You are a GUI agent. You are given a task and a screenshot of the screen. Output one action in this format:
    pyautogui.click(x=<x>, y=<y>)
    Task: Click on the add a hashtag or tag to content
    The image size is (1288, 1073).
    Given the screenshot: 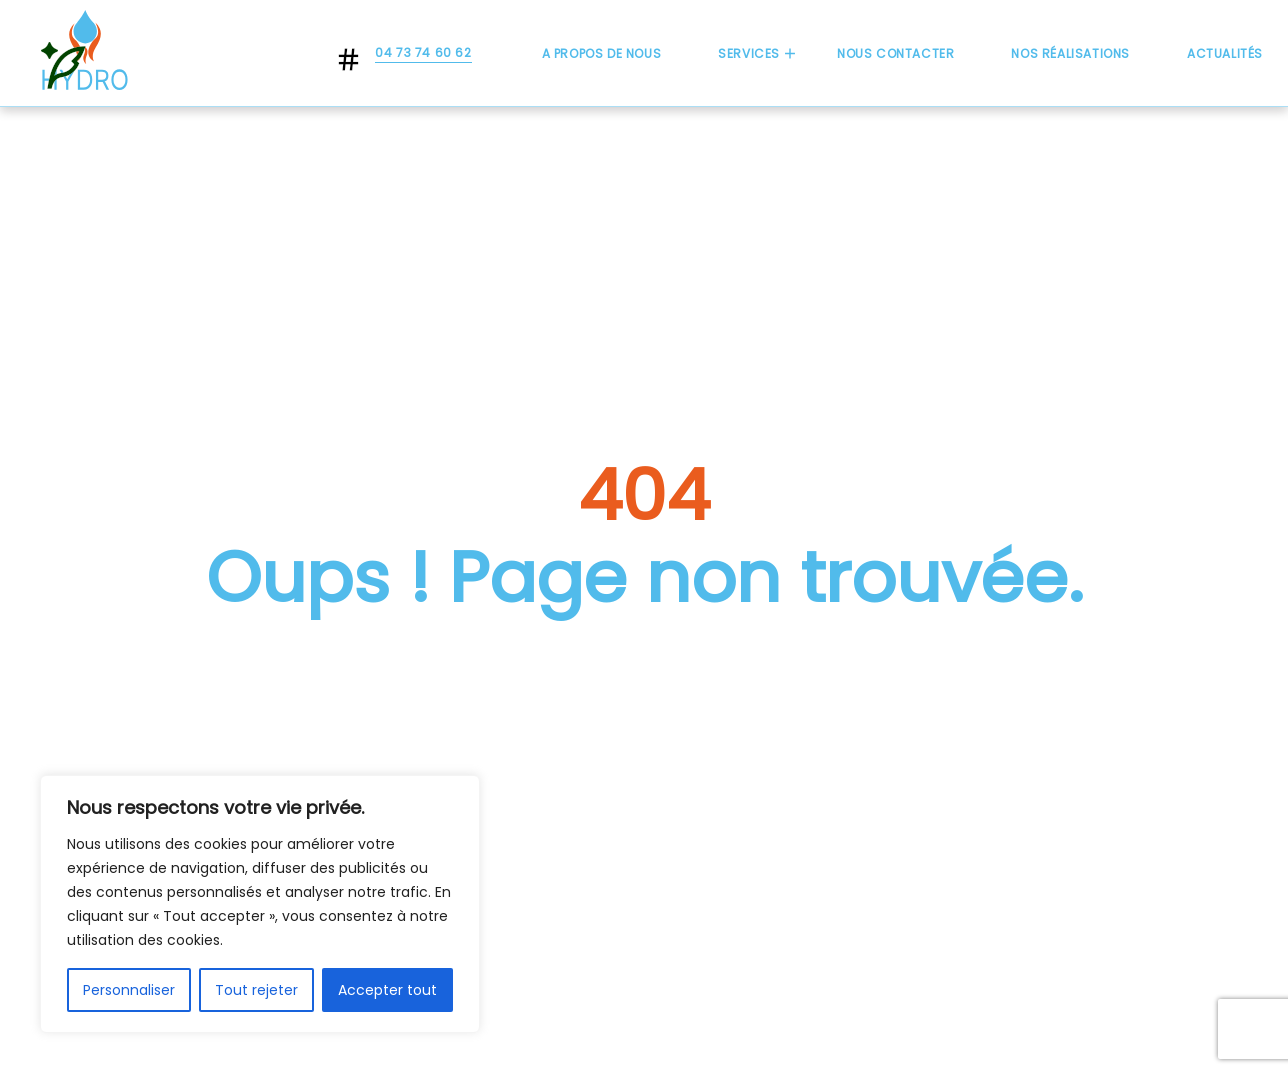 What is the action you would take?
    pyautogui.click(x=348, y=59)
    